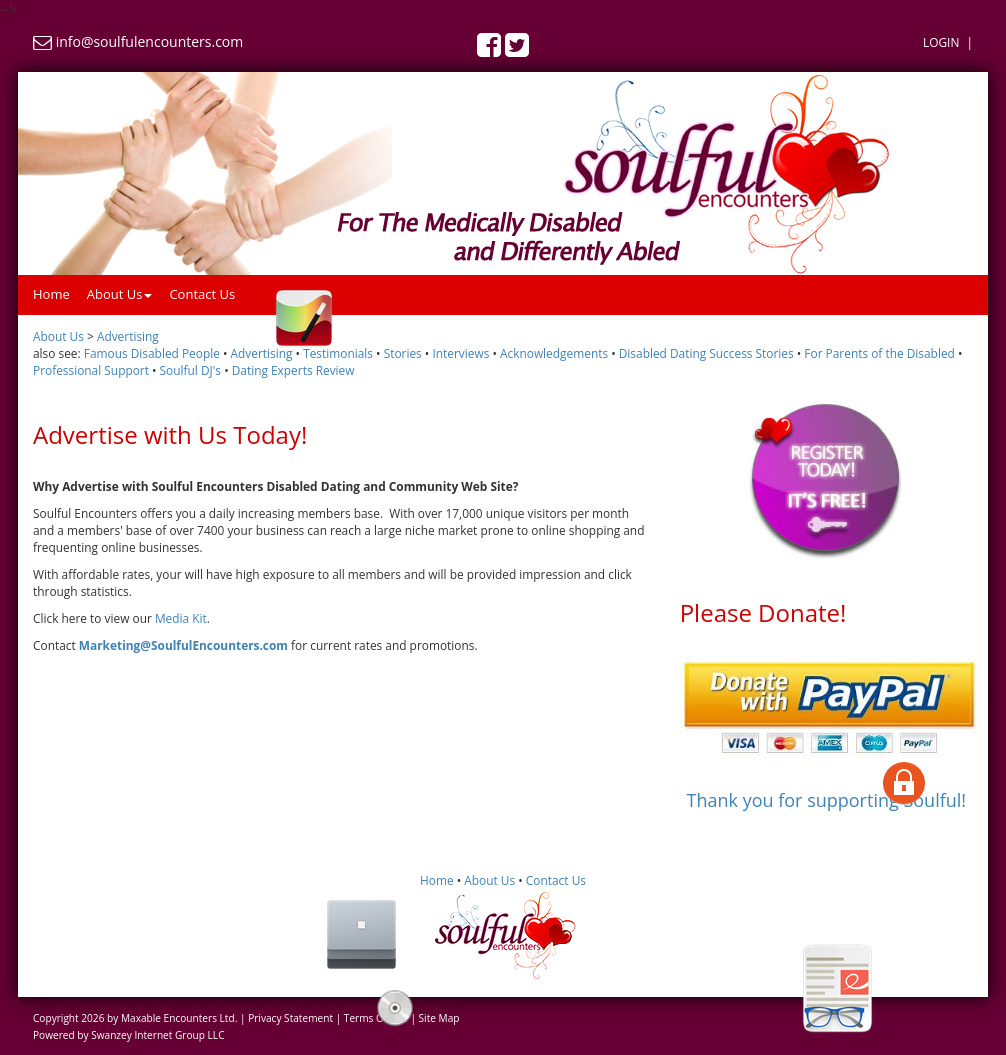 Image resolution: width=1006 pixels, height=1055 pixels. What do you see at coordinates (837, 988) in the screenshot?
I see `open evince document viewer` at bounding box center [837, 988].